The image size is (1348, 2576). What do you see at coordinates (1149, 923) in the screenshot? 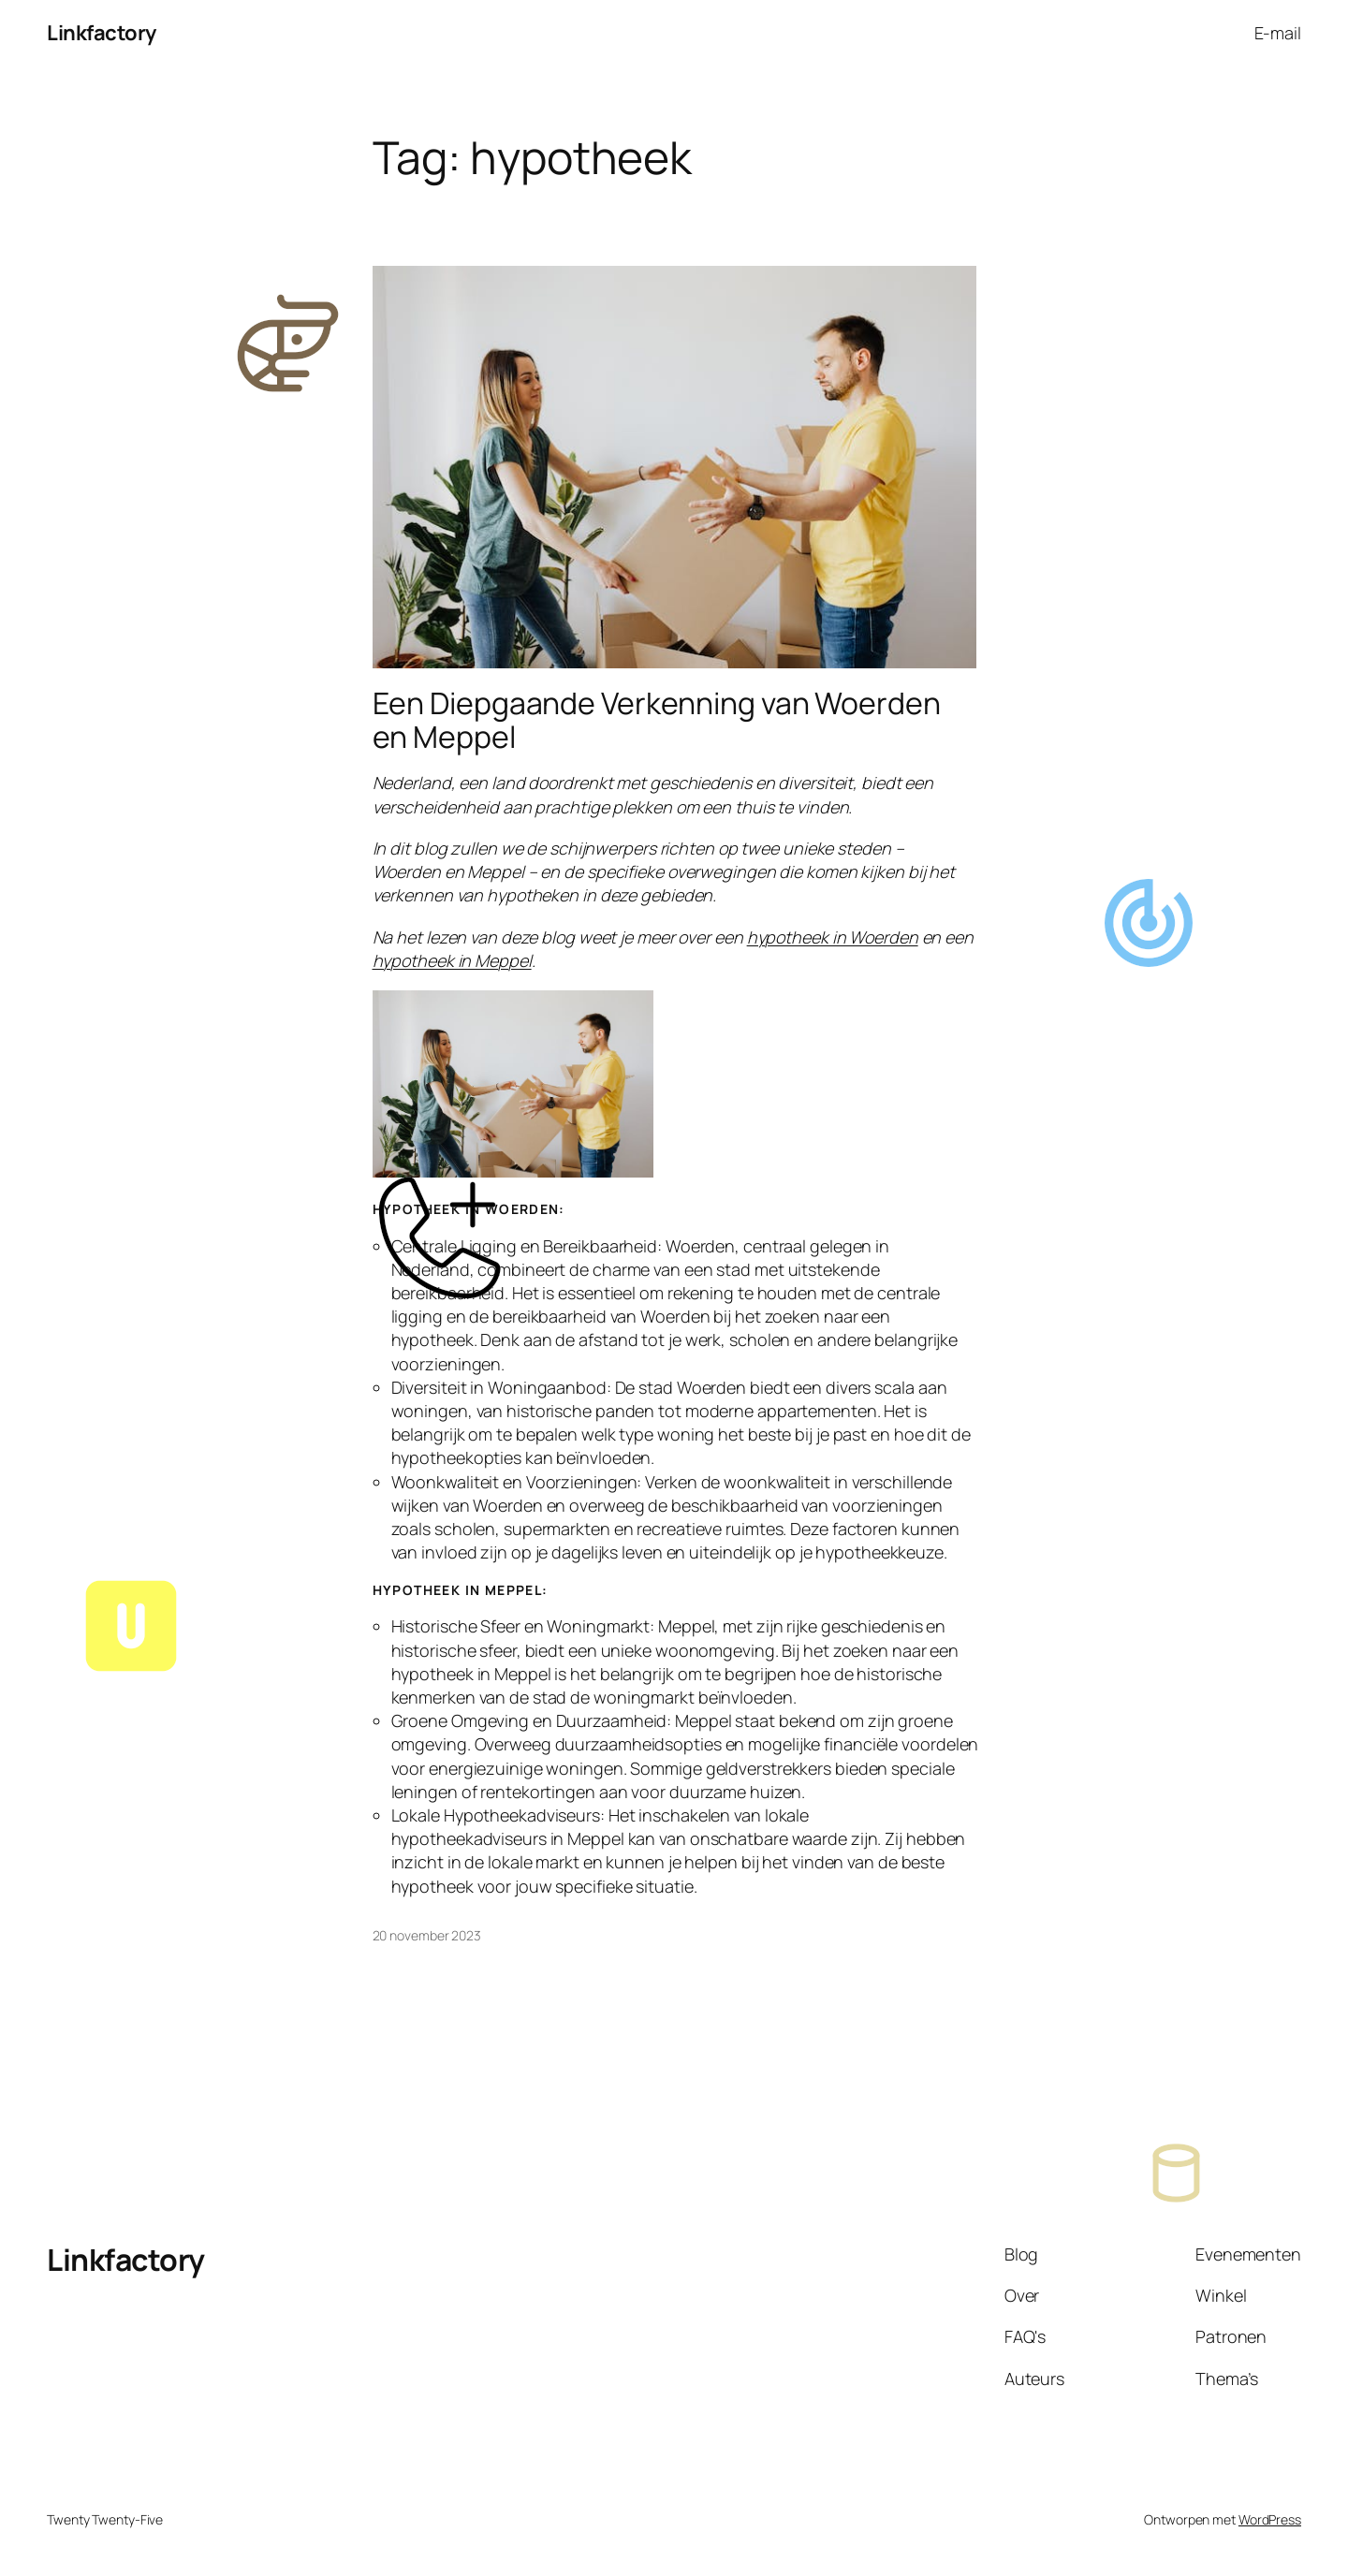
I see `view radar or scanning functionality` at bounding box center [1149, 923].